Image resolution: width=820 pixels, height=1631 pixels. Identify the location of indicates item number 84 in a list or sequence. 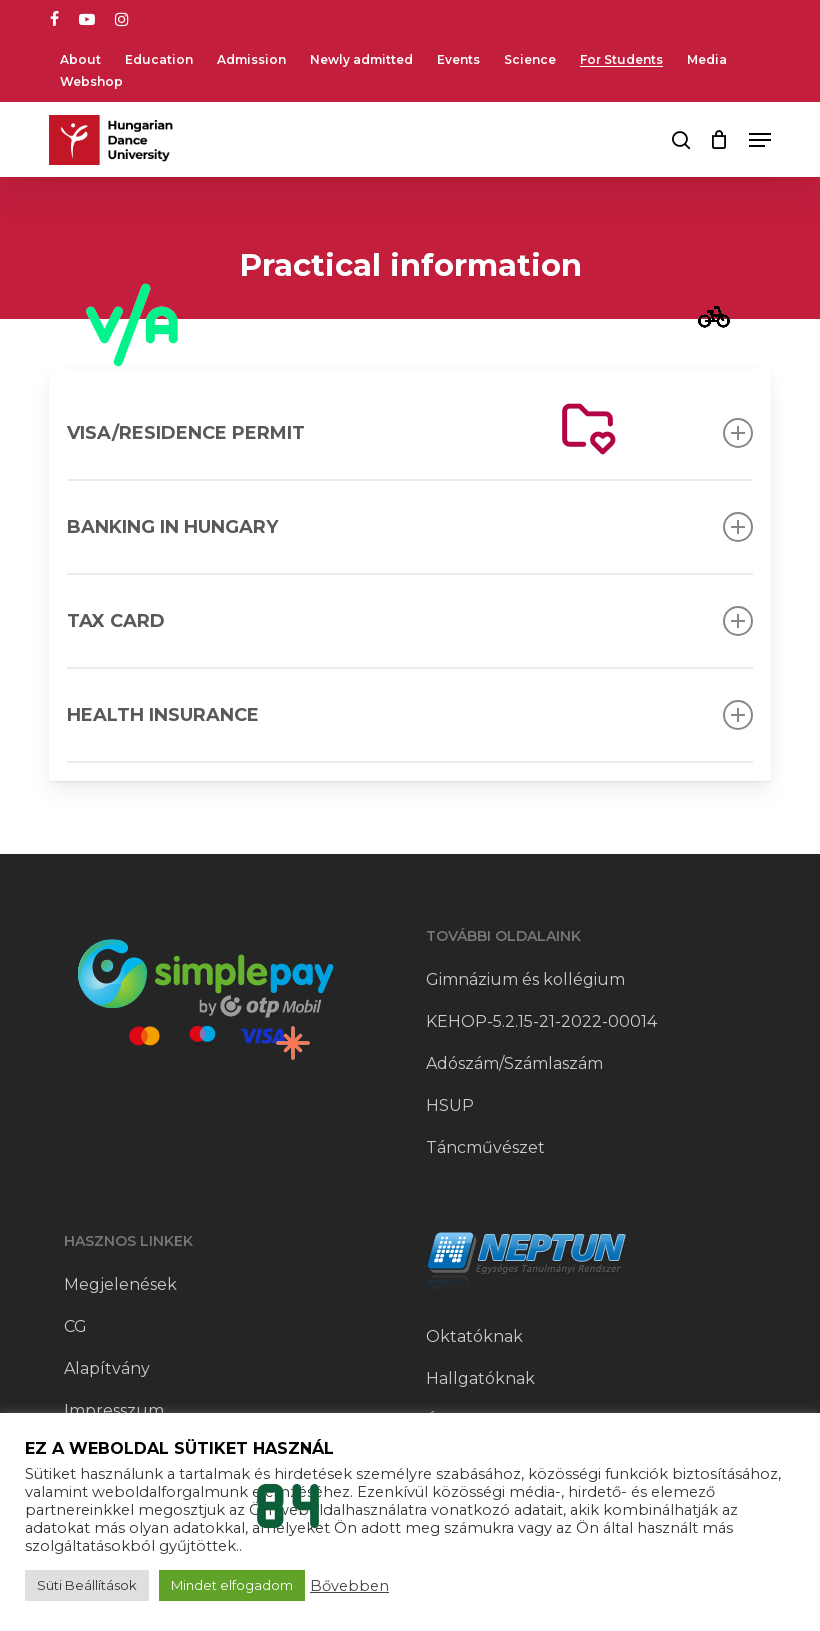
(288, 1506).